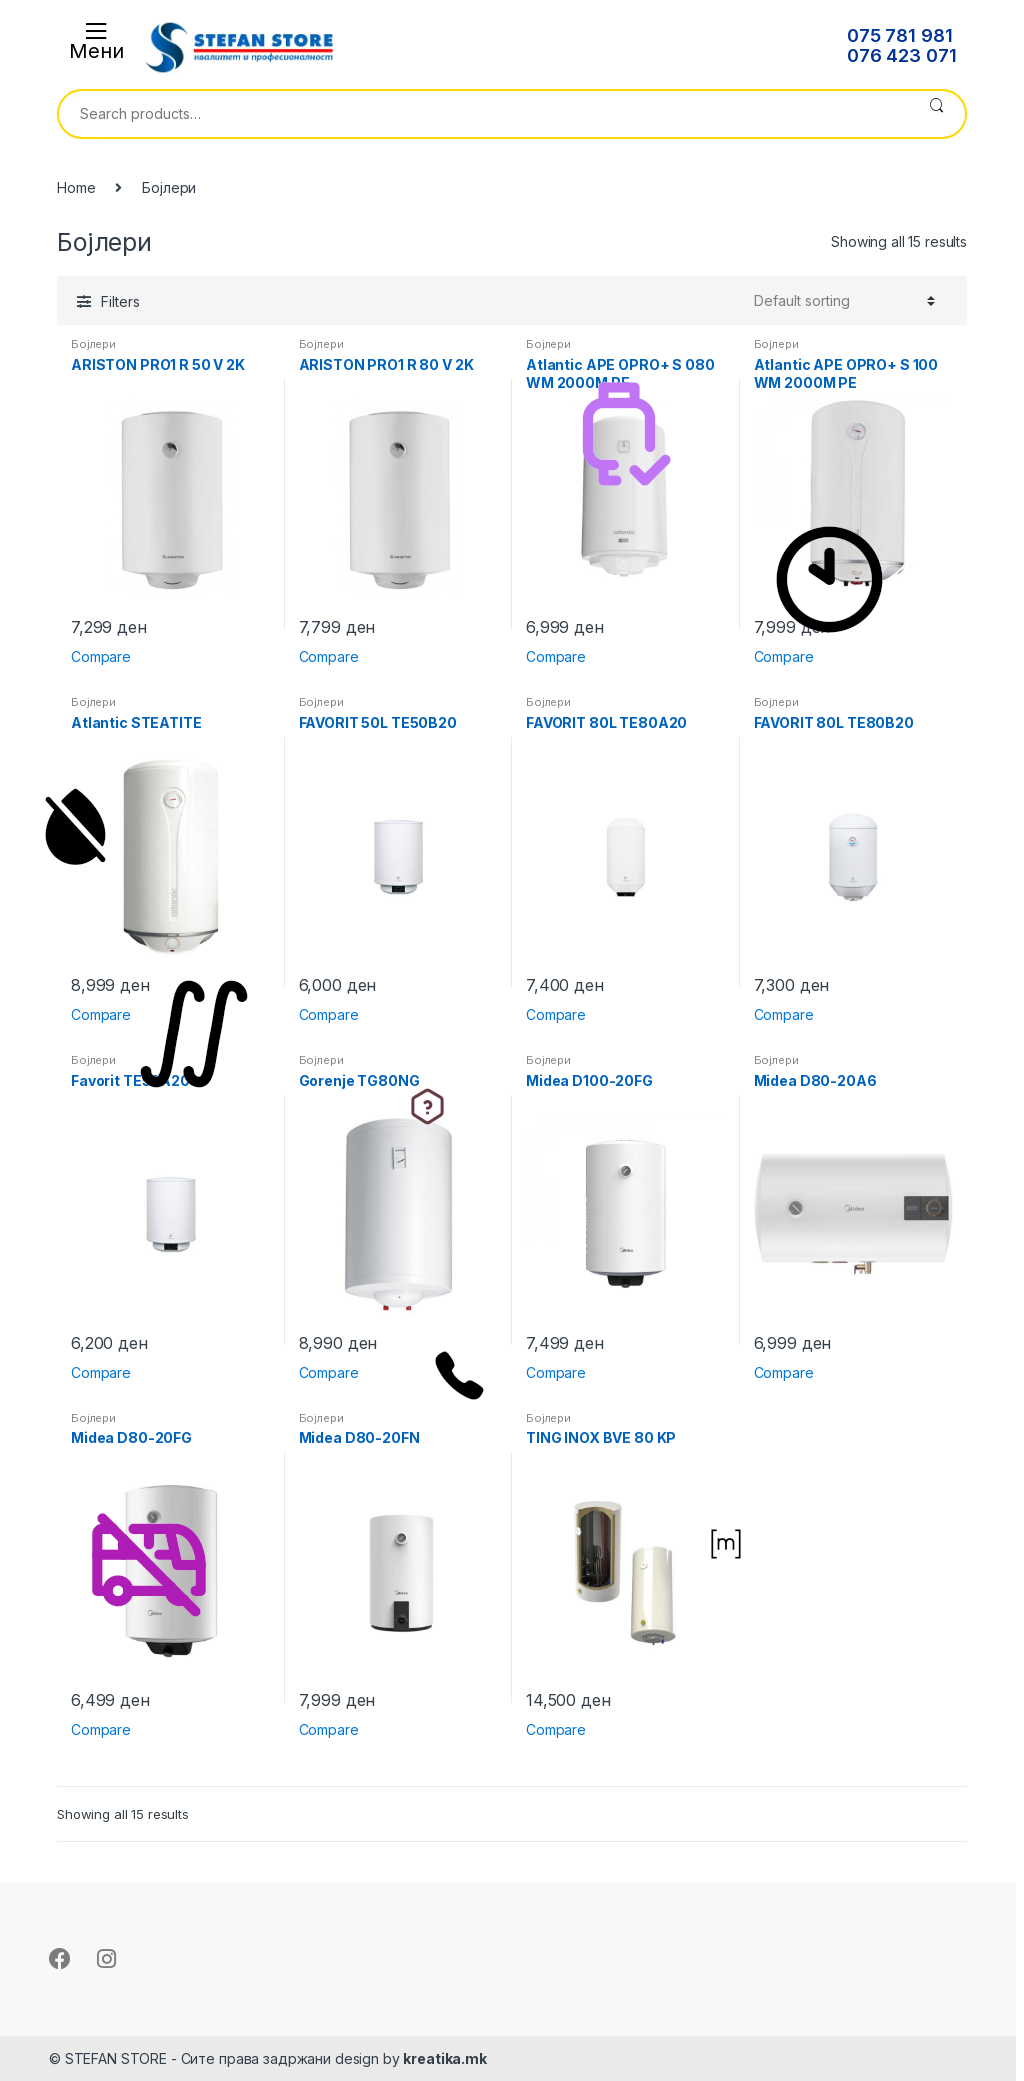  I want to click on access help or support options, so click(427, 1106).